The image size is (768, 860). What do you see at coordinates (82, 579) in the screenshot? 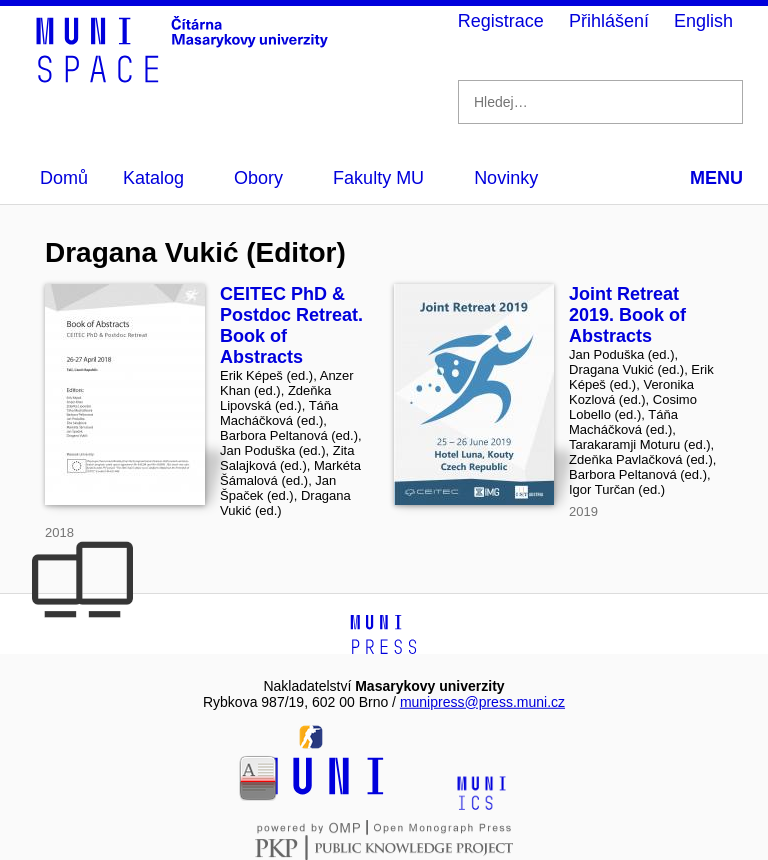
I see `display arrangement settings for multiple monitors` at bounding box center [82, 579].